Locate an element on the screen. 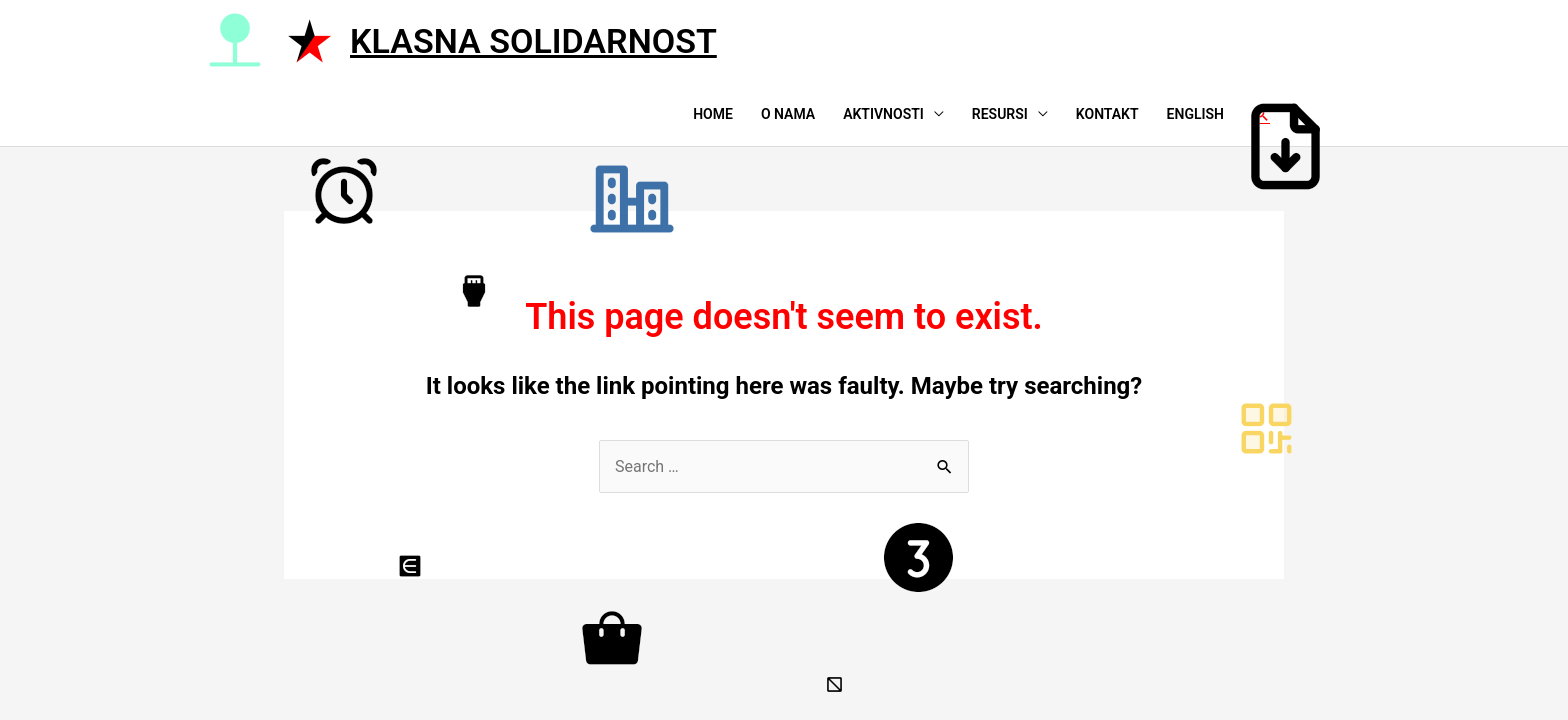  indicates set membership in mathematical notation is located at coordinates (410, 566).